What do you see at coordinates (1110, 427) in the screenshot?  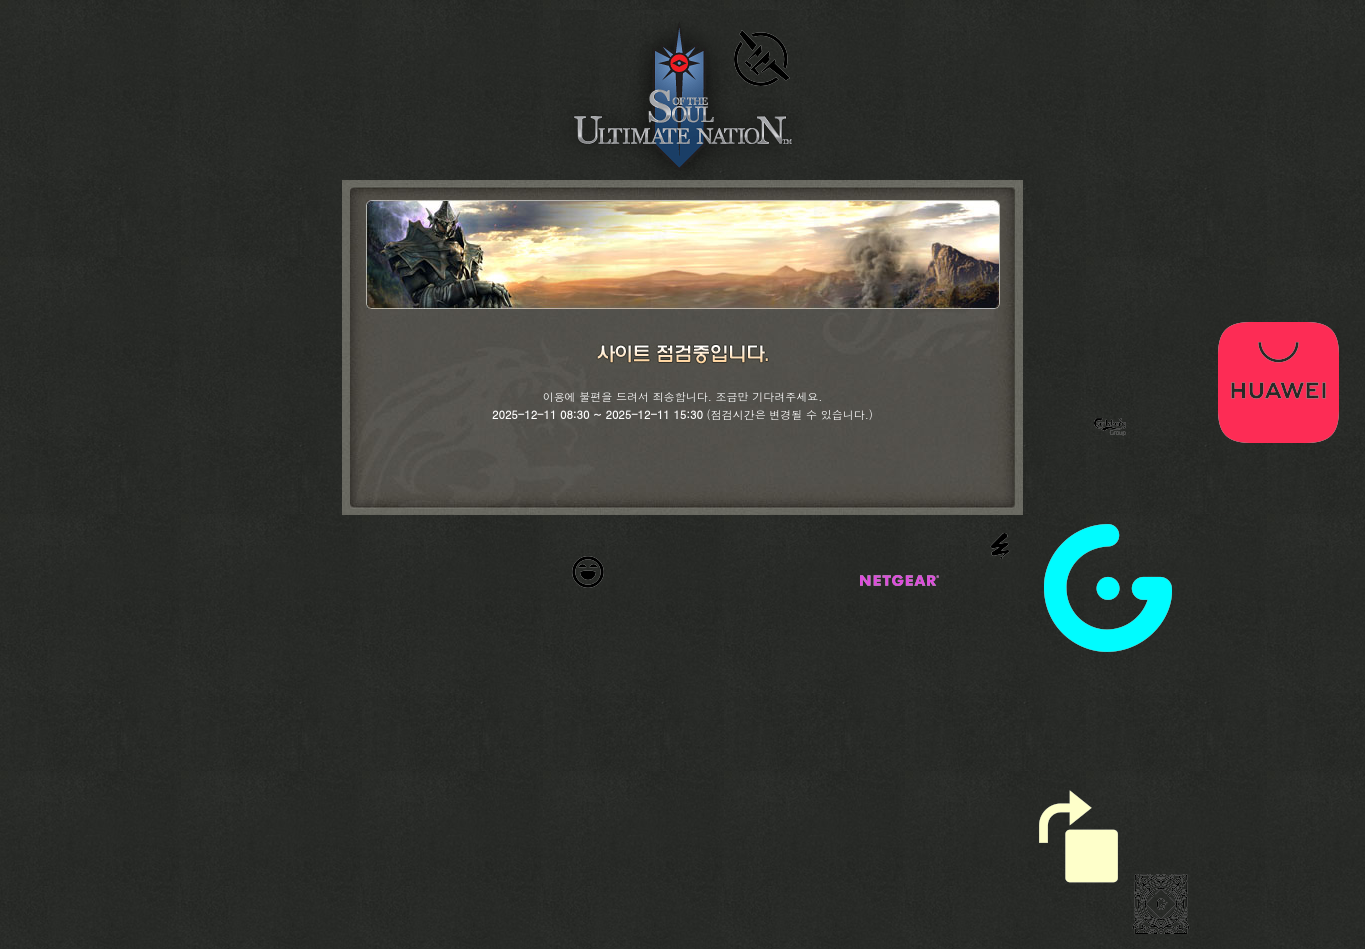 I see `Carlsberg Group company logo` at bounding box center [1110, 427].